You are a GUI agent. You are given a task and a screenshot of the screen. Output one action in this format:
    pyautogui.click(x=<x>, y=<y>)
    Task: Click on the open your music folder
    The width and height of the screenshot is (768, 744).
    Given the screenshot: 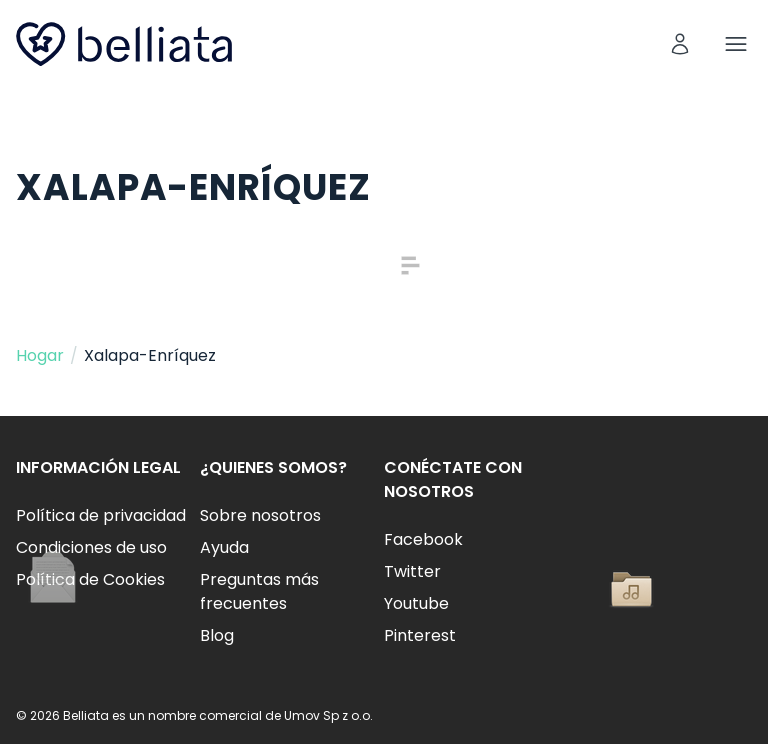 What is the action you would take?
    pyautogui.click(x=631, y=591)
    